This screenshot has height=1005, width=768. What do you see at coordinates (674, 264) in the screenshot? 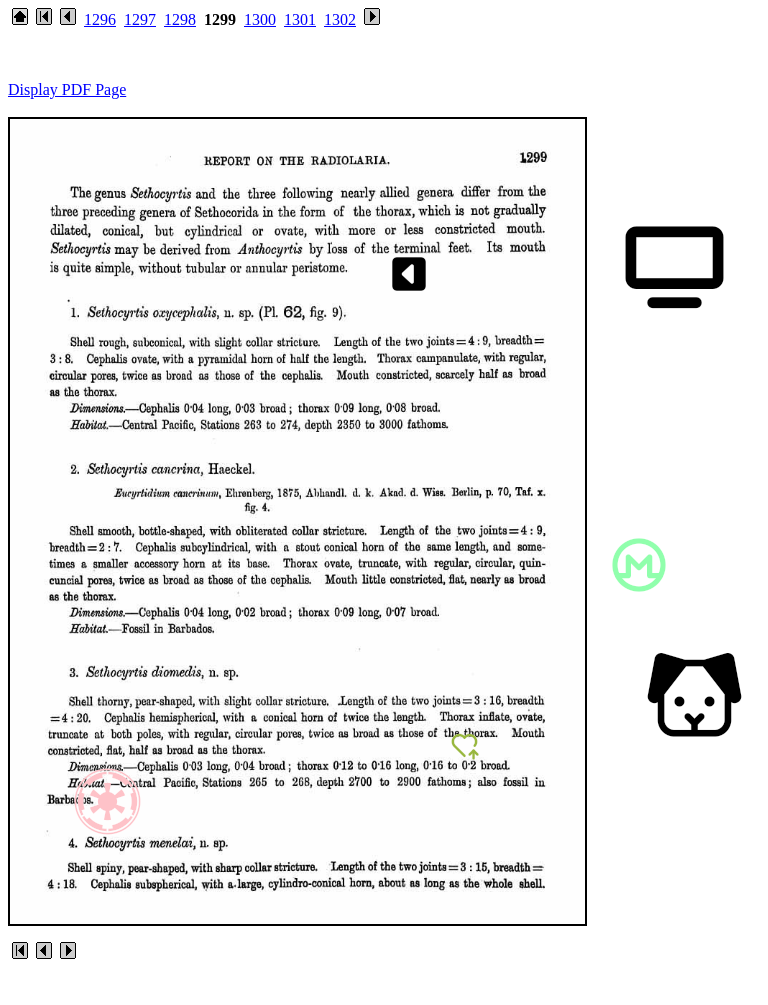
I see `open tv or video streaming app` at bounding box center [674, 264].